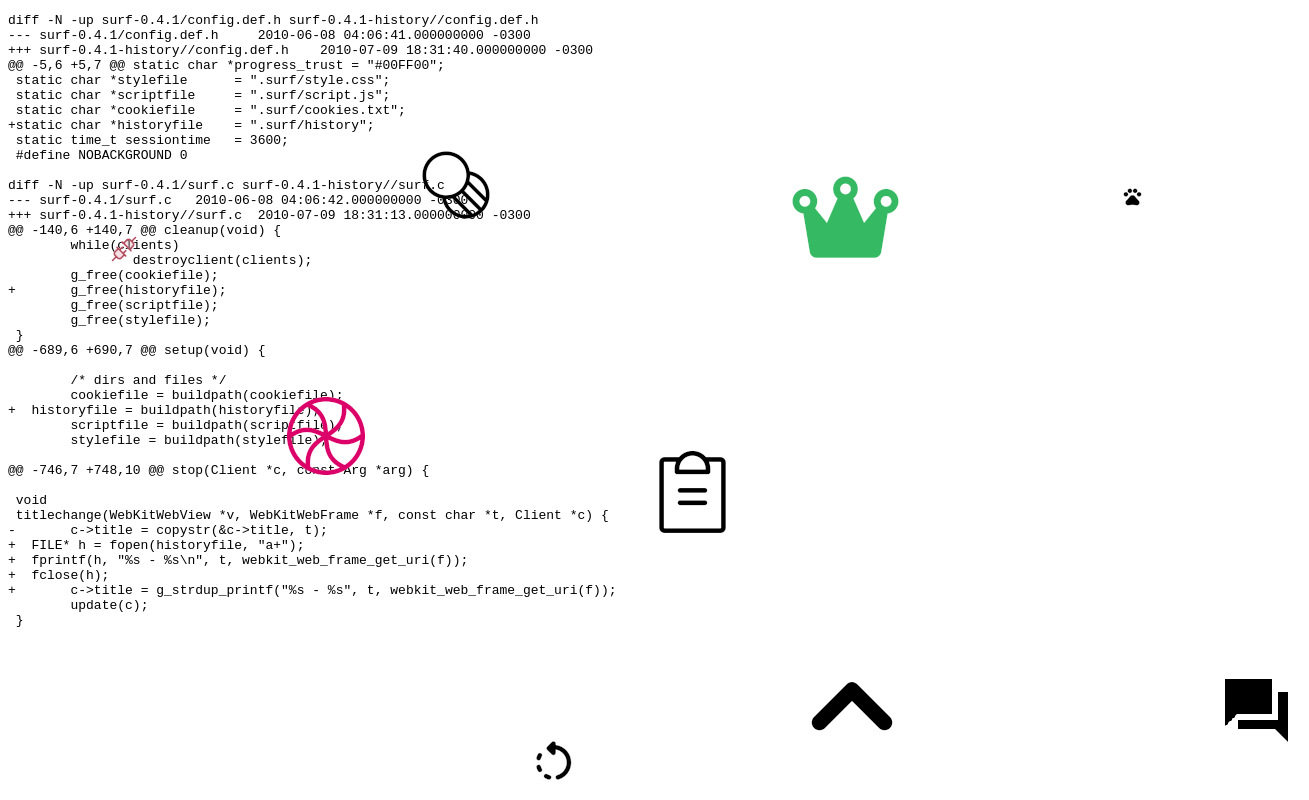 The image size is (1309, 800). Describe the element at coordinates (124, 249) in the screenshot. I see `connect or manage device connections` at that location.